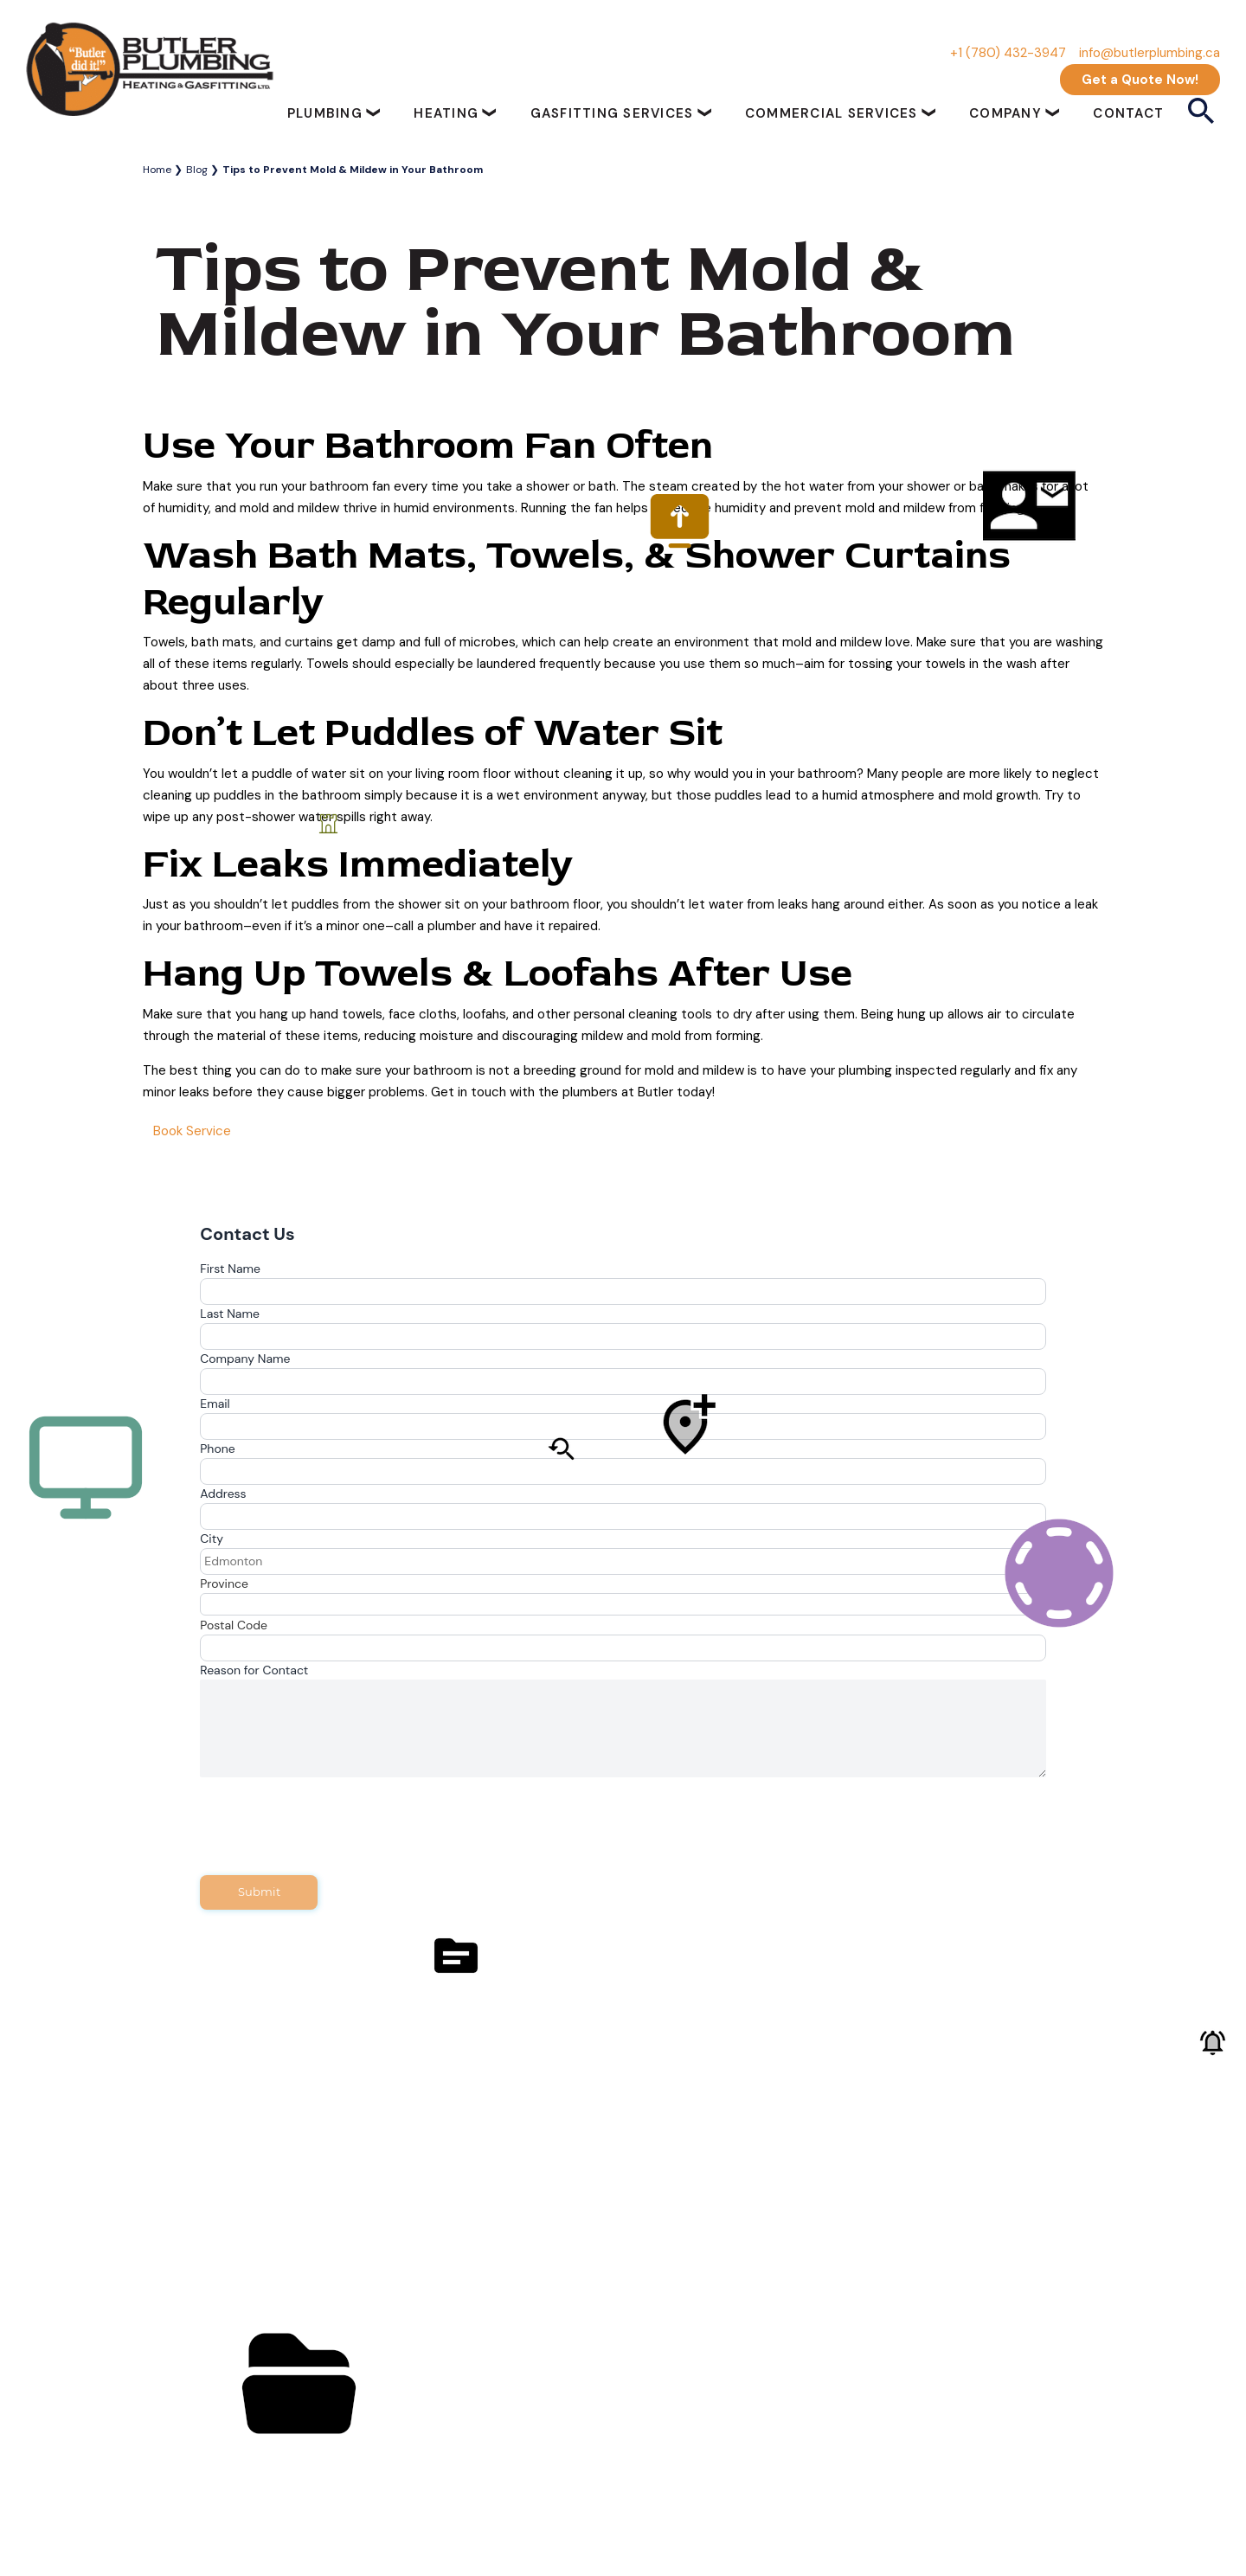 The image size is (1246, 2576). What do you see at coordinates (328, 823) in the screenshot?
I see `access castle or fortress-themed content` at bounding box center [328, 823].